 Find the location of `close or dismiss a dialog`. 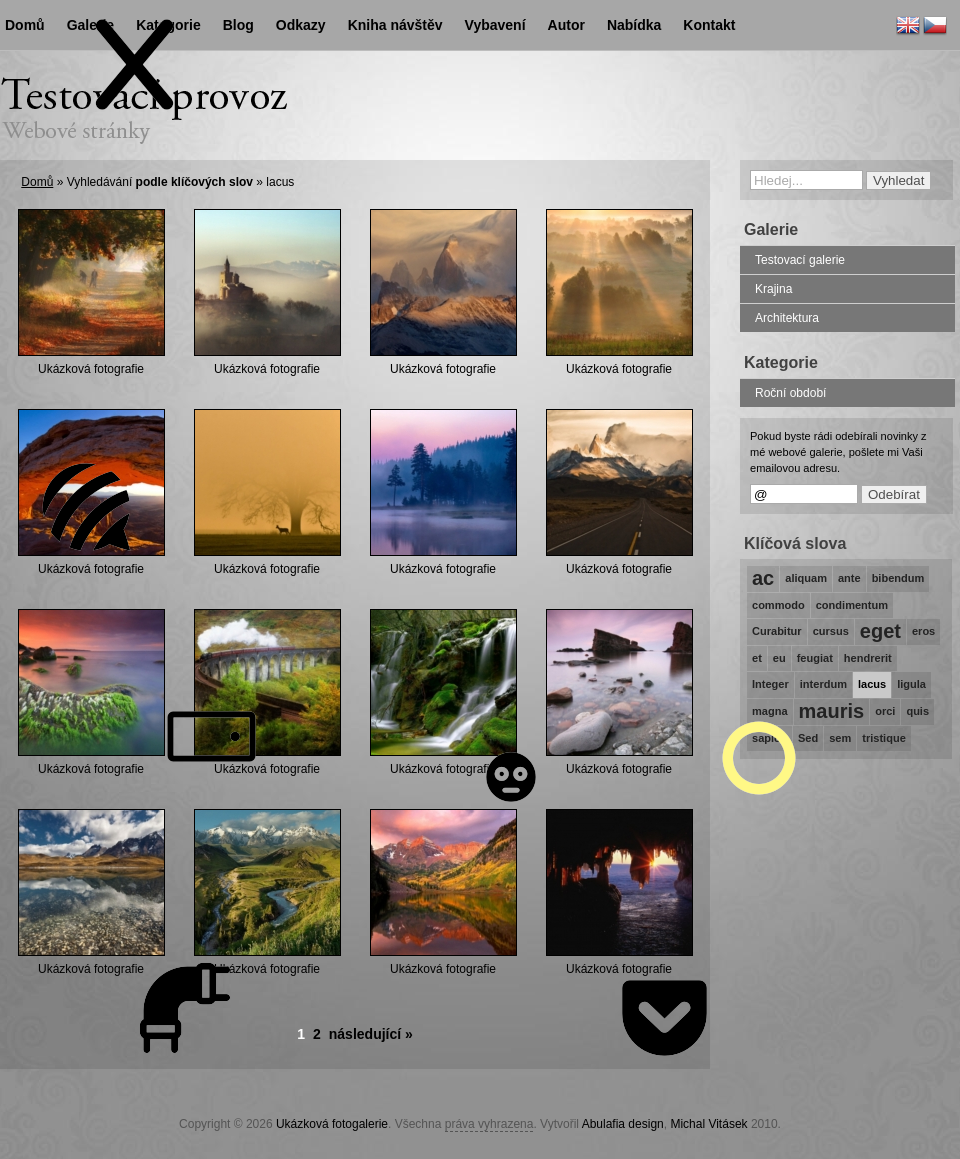

close or dismiss a dialog is located at coordinates (134, 64).